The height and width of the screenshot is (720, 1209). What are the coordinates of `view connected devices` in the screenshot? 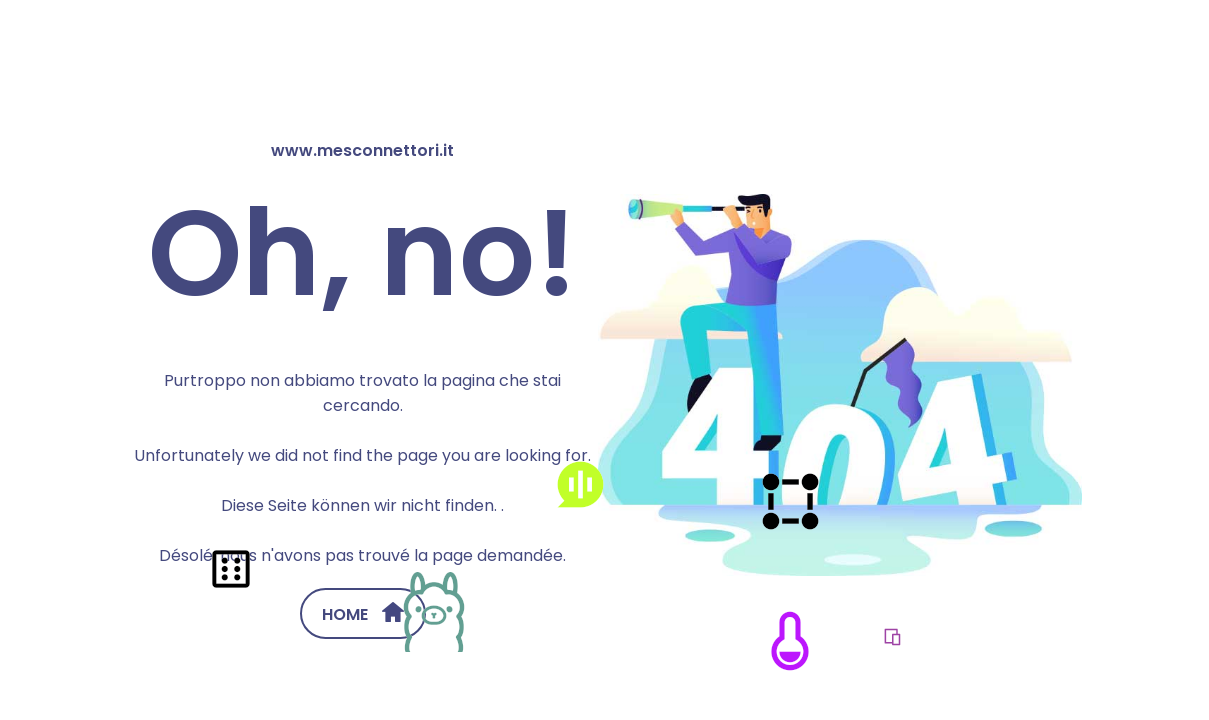 It's located at (892, 637).